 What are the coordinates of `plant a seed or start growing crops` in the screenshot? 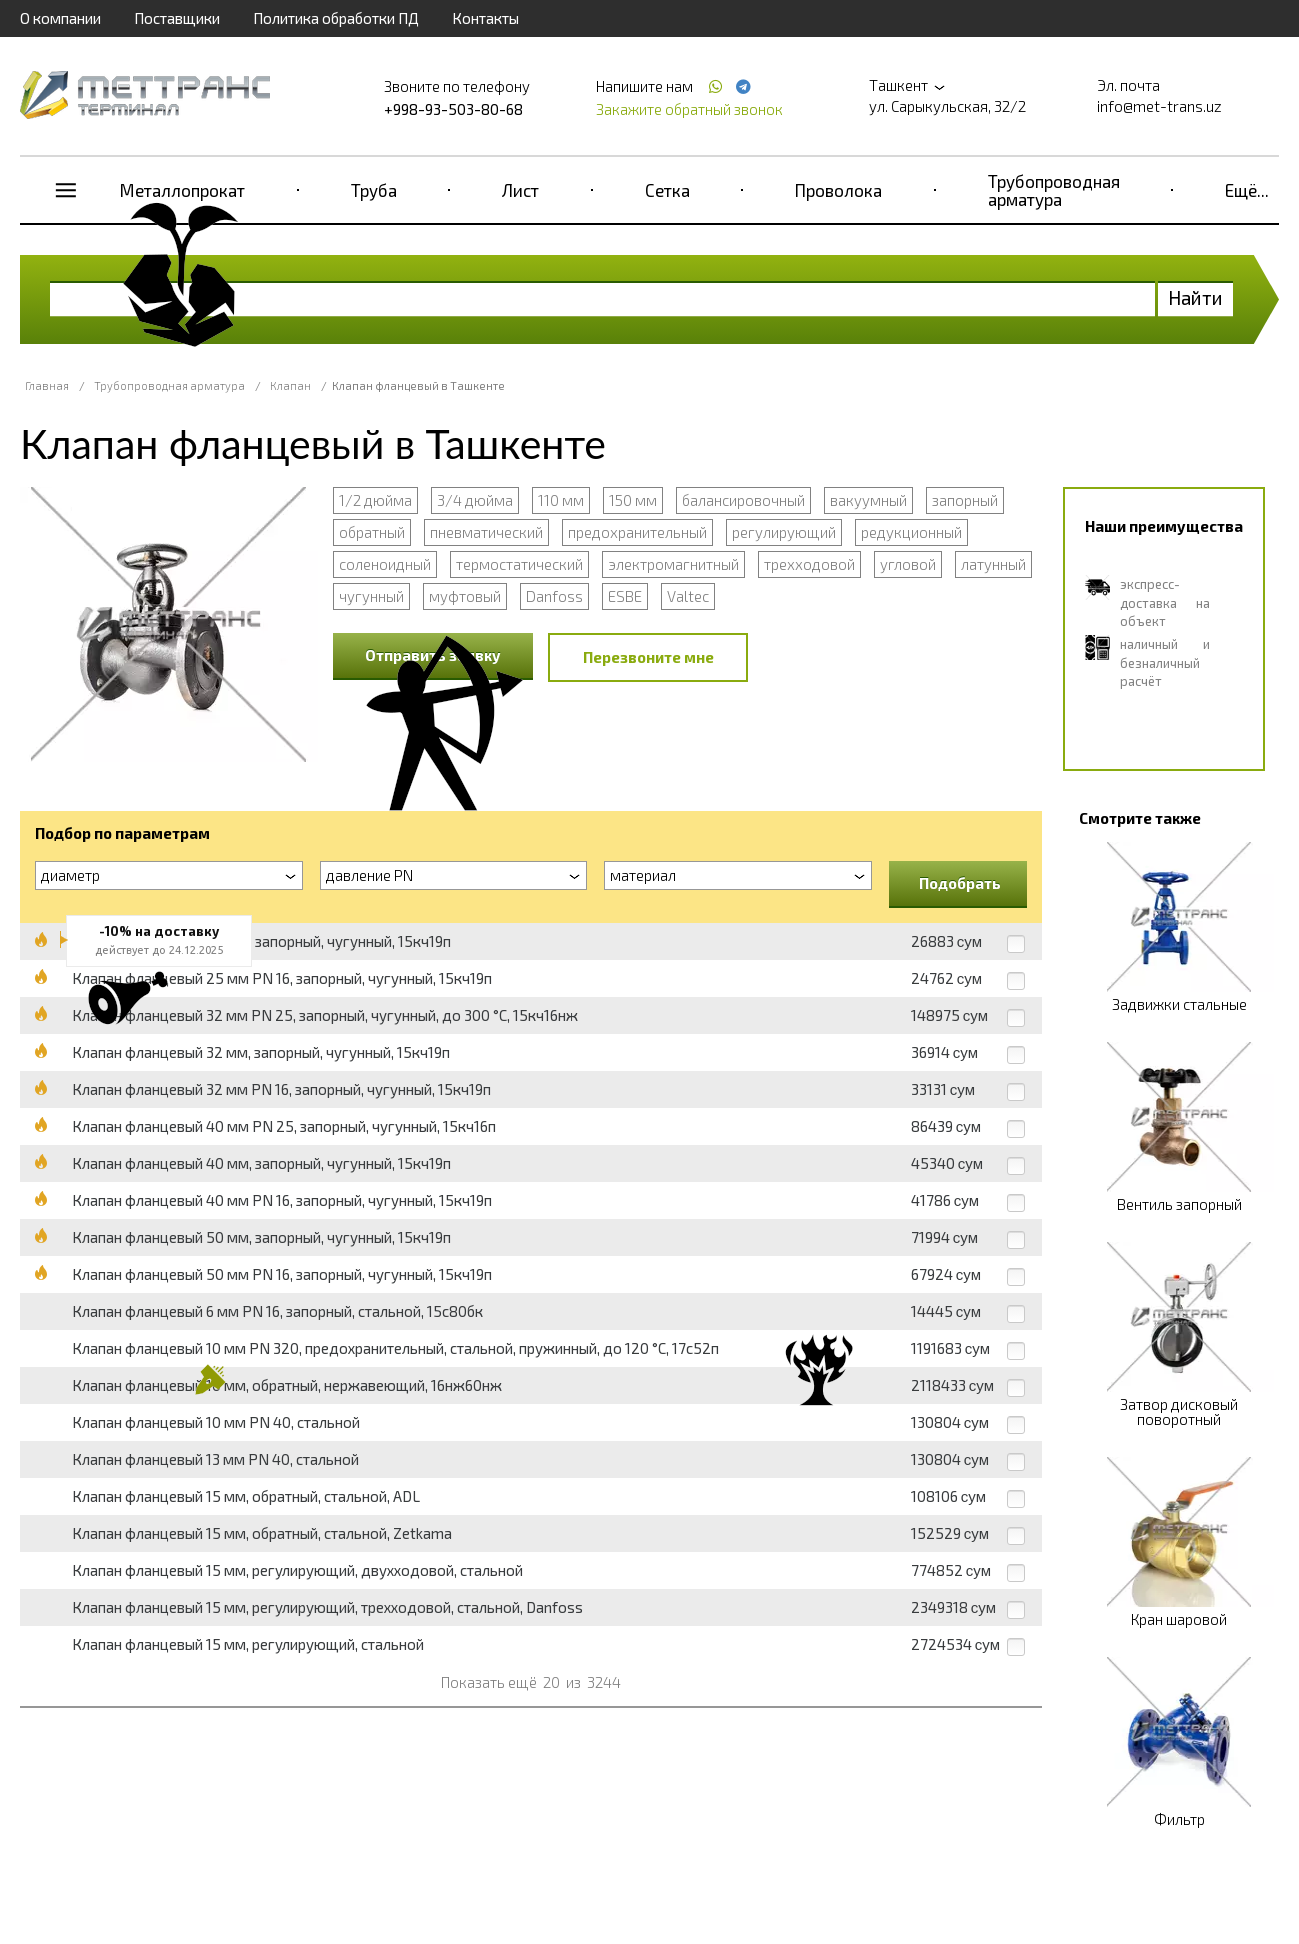 It's located at (183, 274).